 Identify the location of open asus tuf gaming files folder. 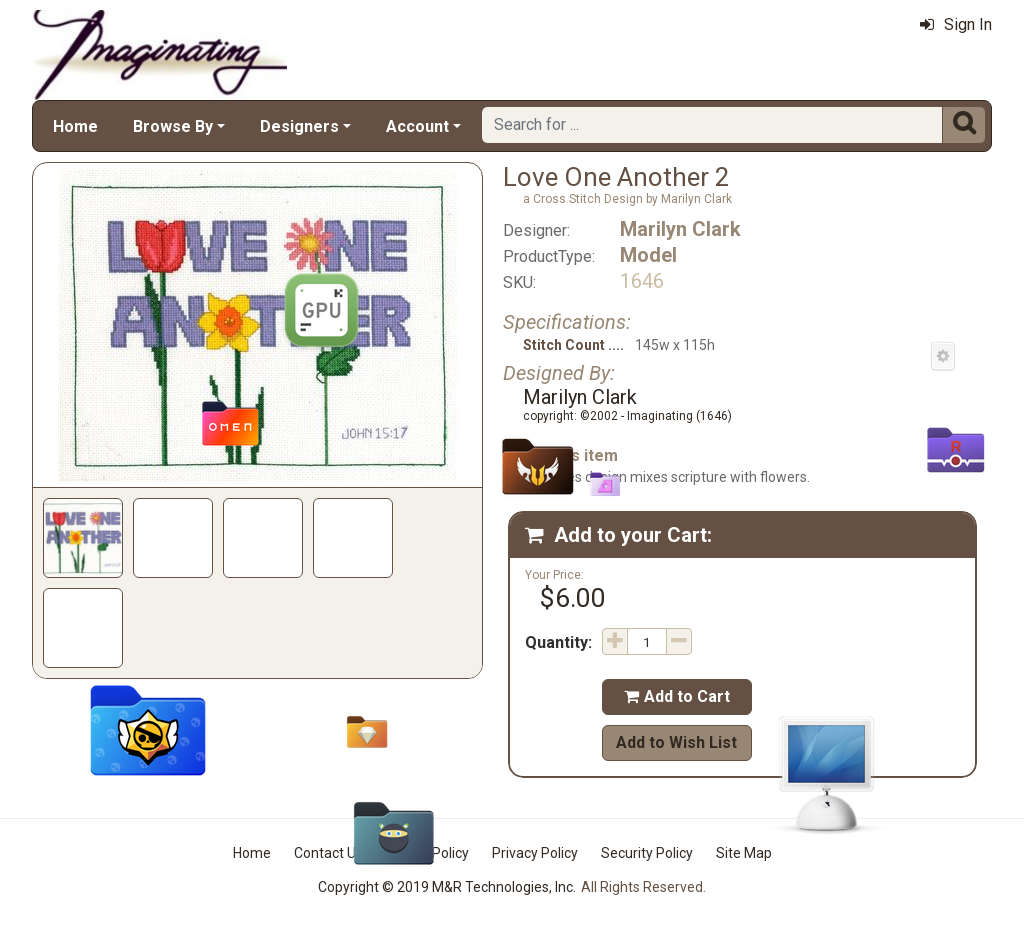
(537, 468).